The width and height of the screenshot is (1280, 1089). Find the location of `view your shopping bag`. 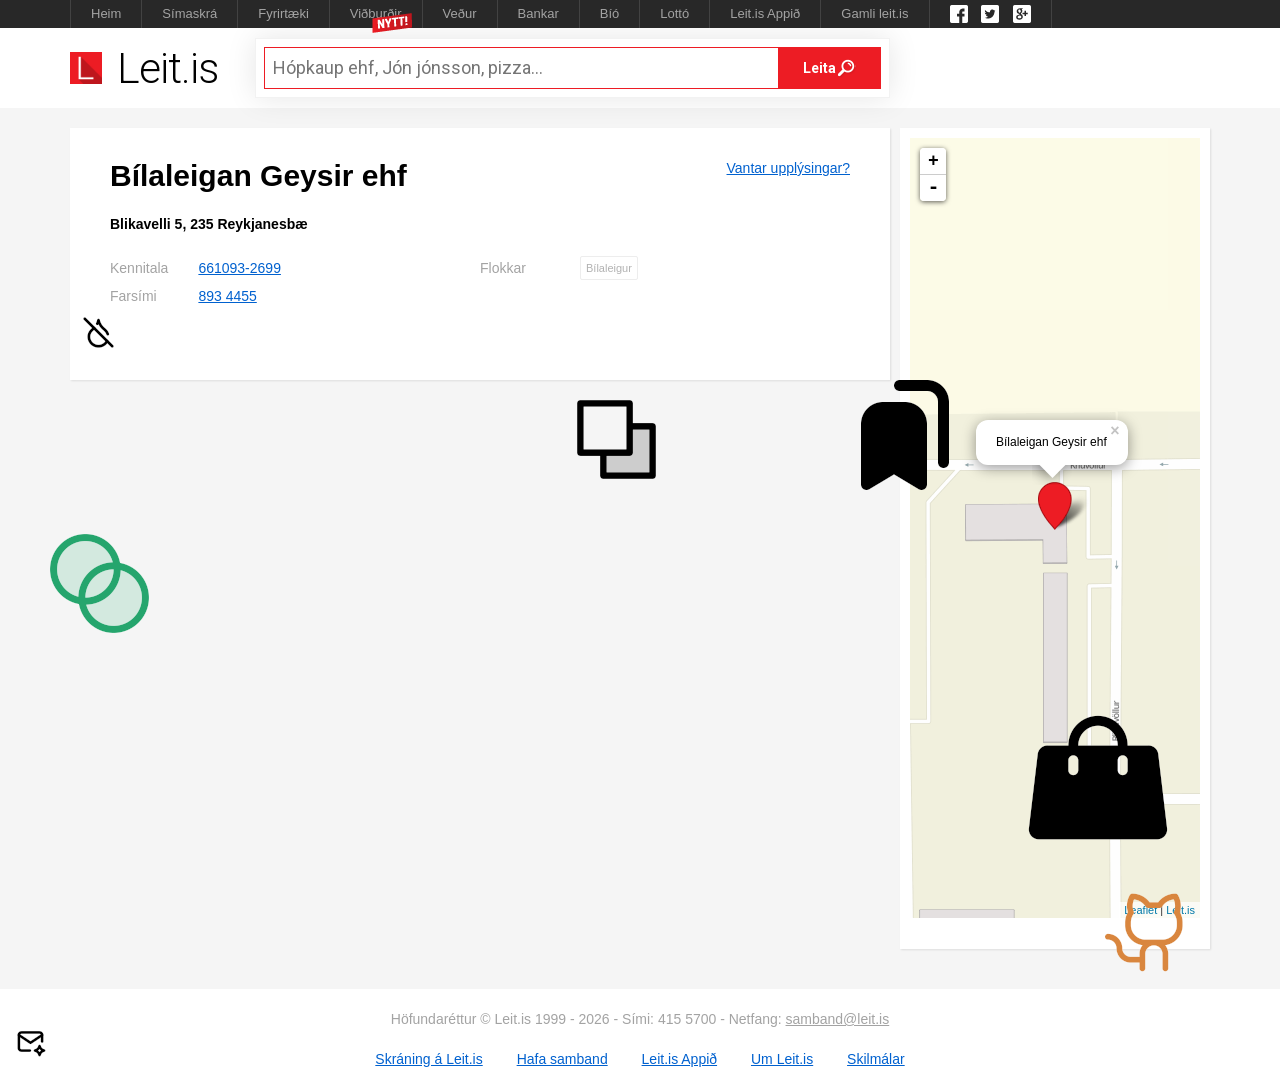

view your shopping bag is located at coordinates (1098, 785).